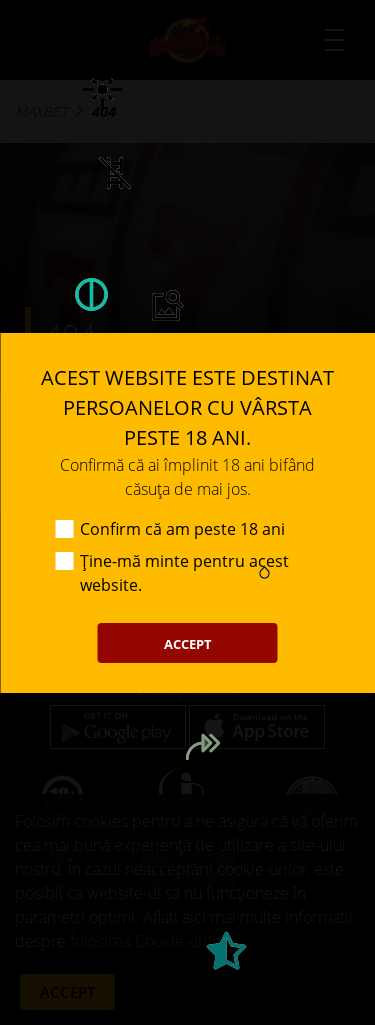 The image size is (375, 1025). What do you see at coordinates (102, 89) in the screenshot?
I see `add a lens flare effect to an image` at bounding box center [102, 89].